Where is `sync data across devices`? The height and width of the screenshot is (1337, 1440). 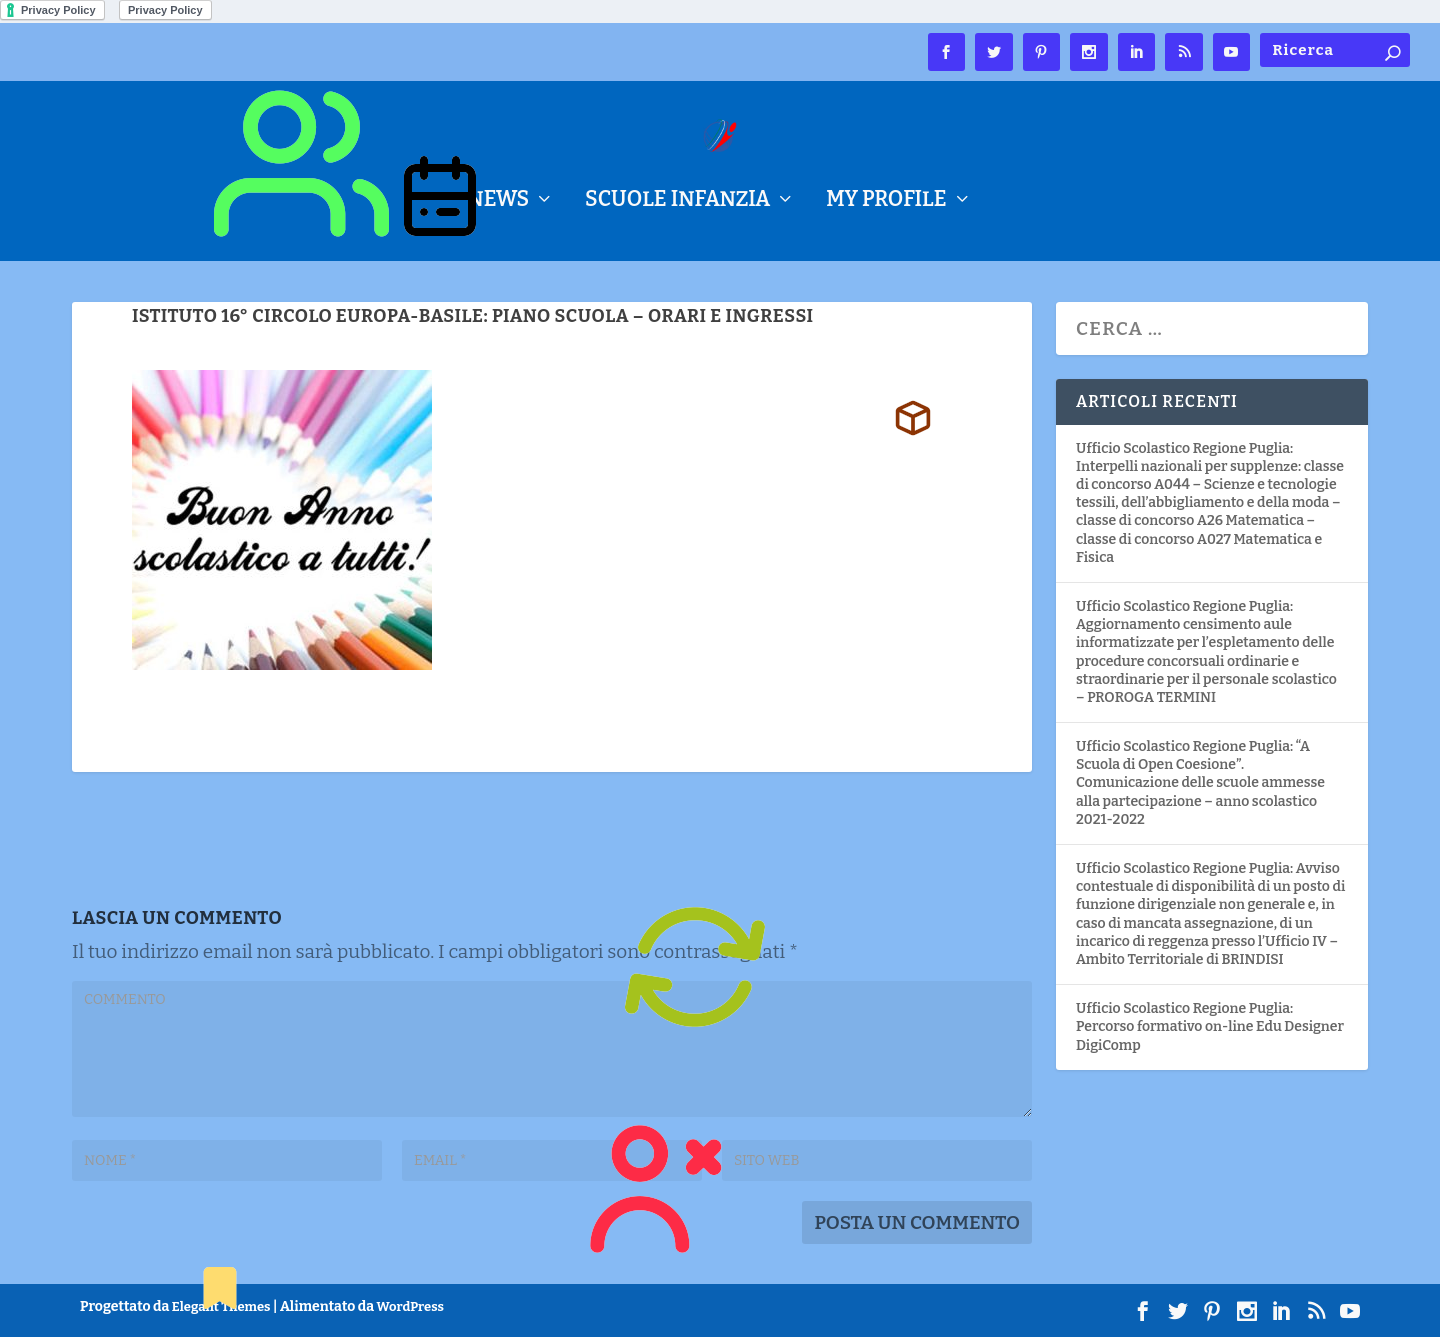 sync data across devices is located at coordinates (695, 967).